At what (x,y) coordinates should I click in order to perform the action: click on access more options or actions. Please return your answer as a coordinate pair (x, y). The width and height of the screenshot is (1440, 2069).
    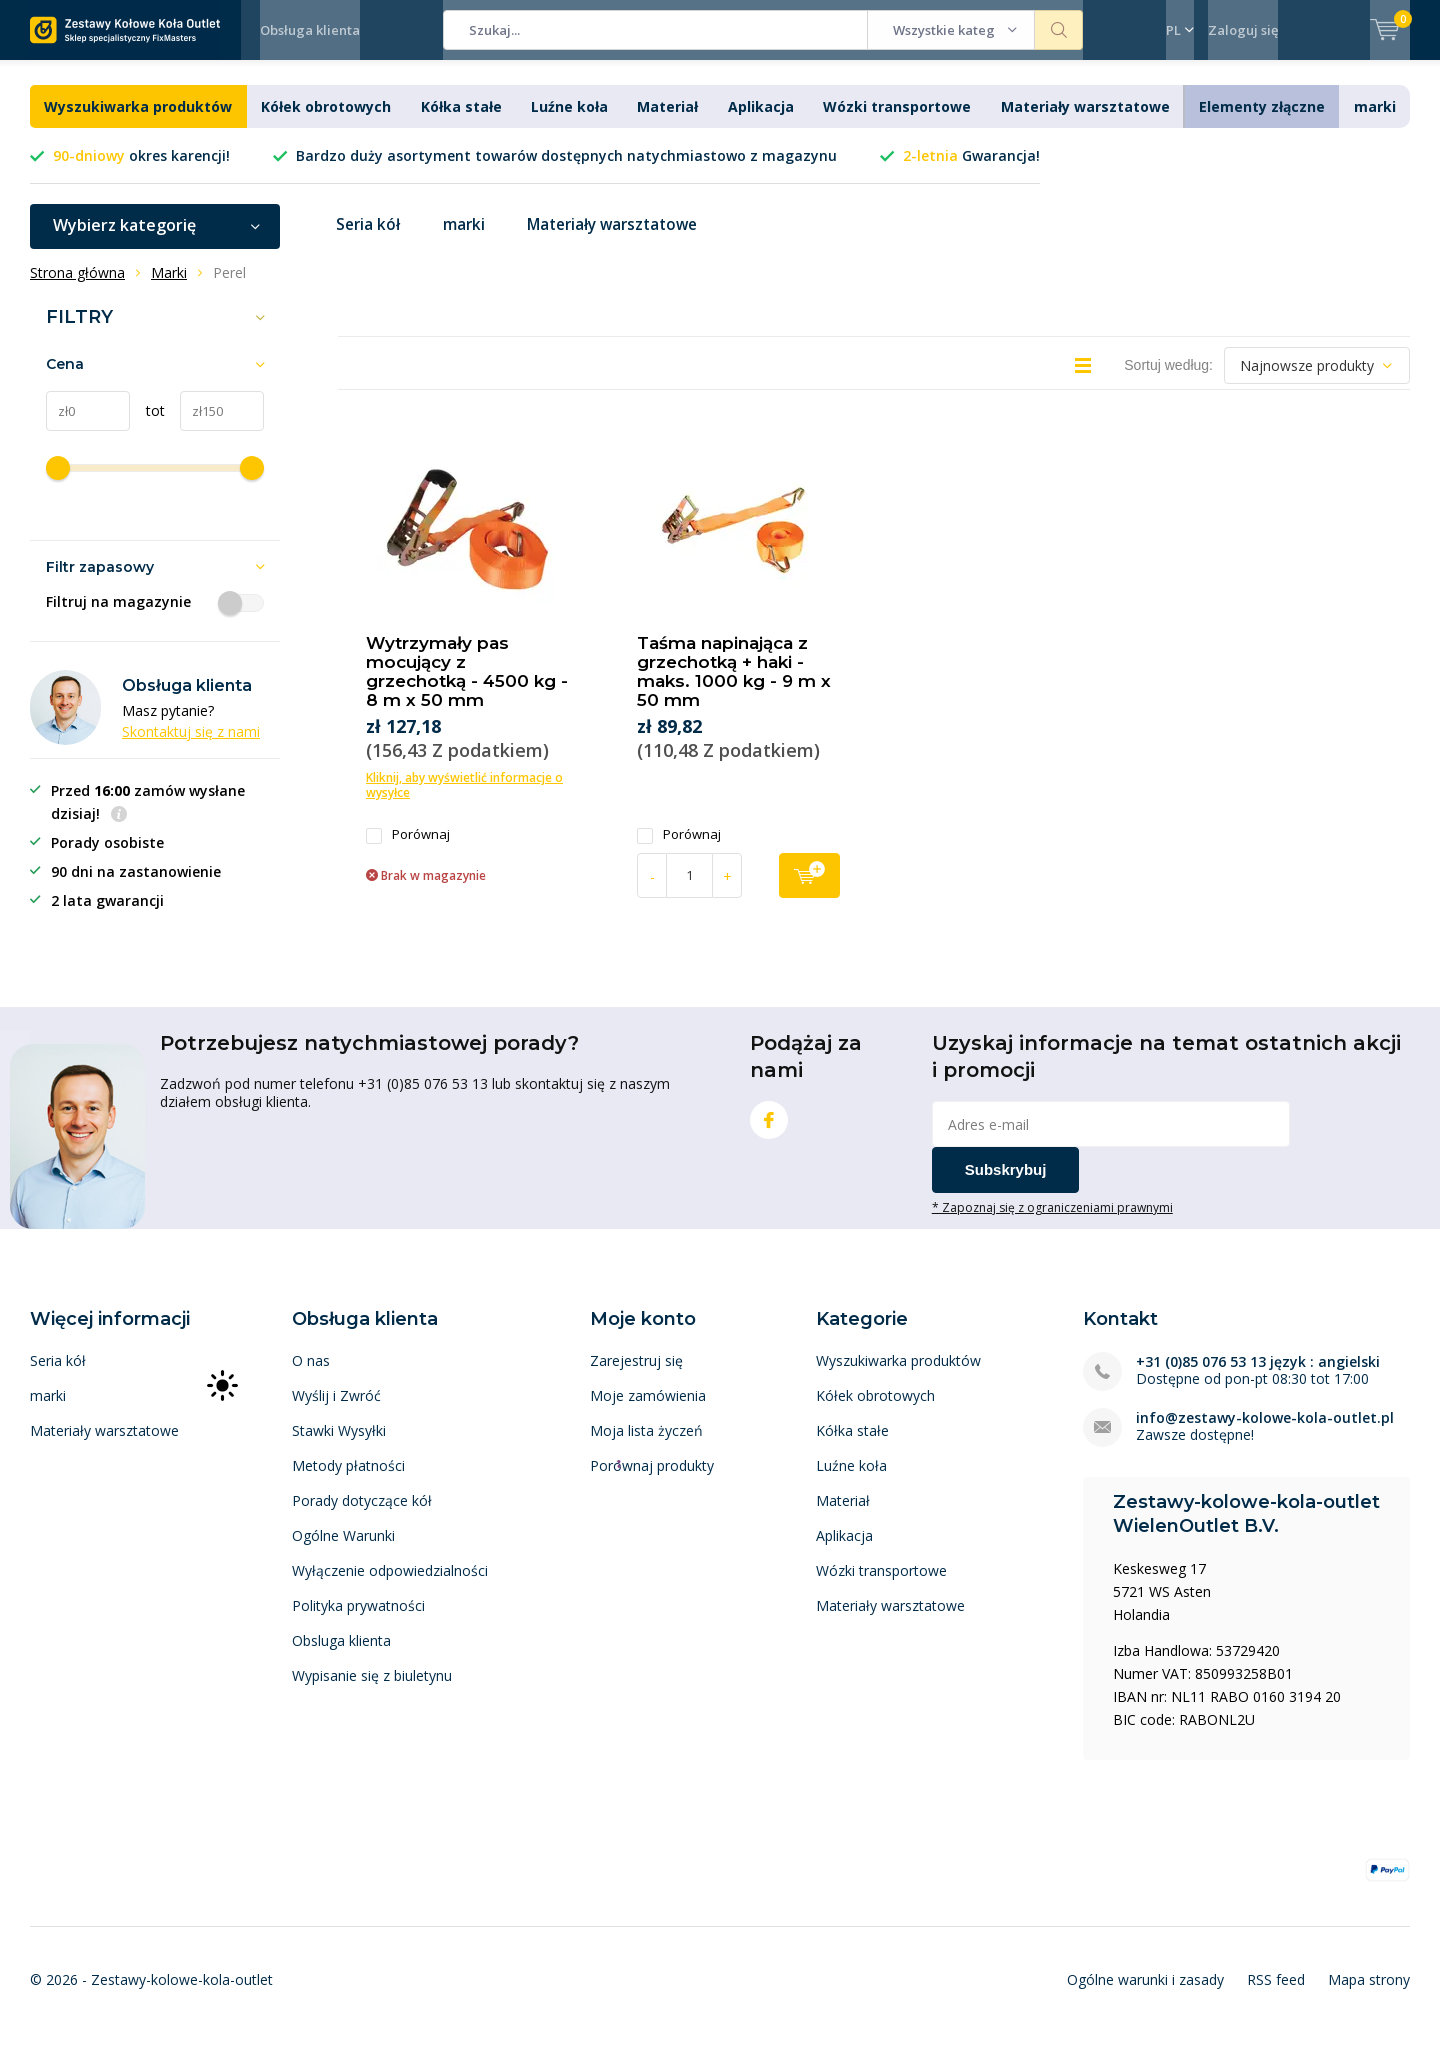
    Looking at the image, I should click on (619, 1464).